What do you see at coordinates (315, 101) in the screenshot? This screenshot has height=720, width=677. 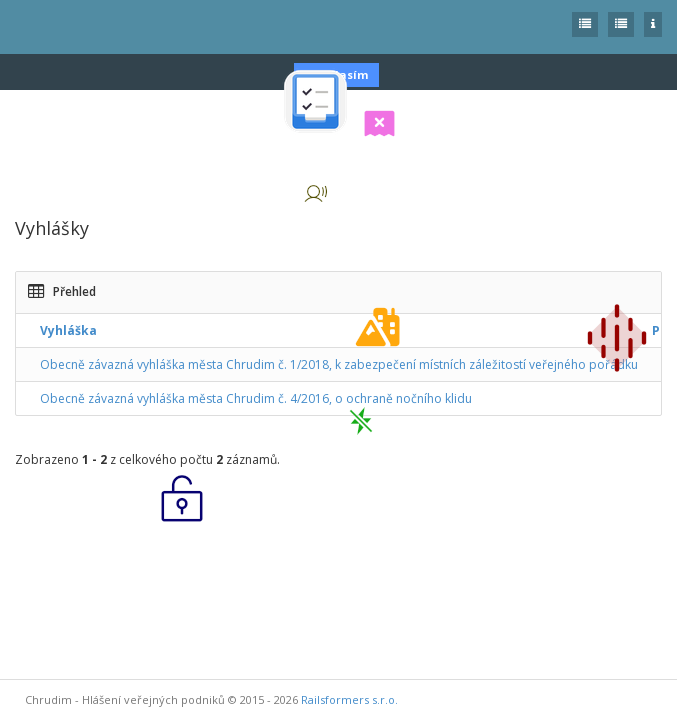 I see `open work-related software or applications` at bounding box center [315, 101].